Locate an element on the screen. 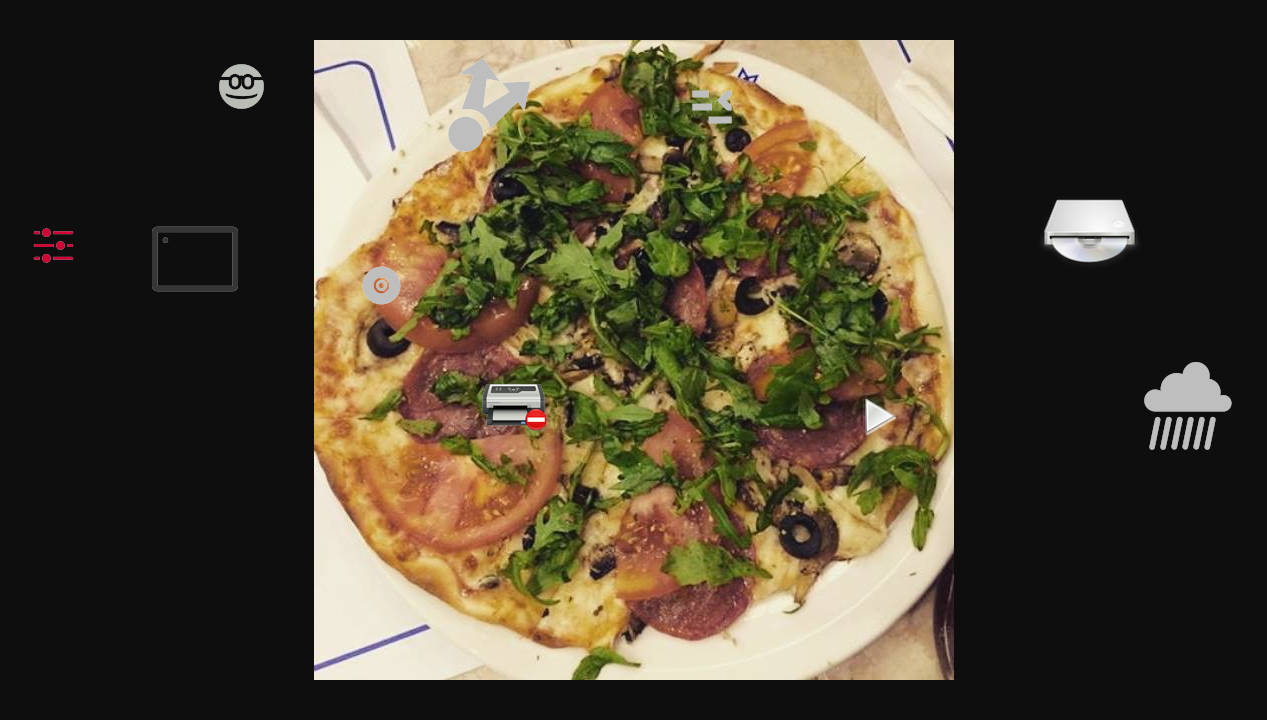 This screenshot has width=1267, height=720. access optical disc drive settings is located at coordinates (1089, 227).